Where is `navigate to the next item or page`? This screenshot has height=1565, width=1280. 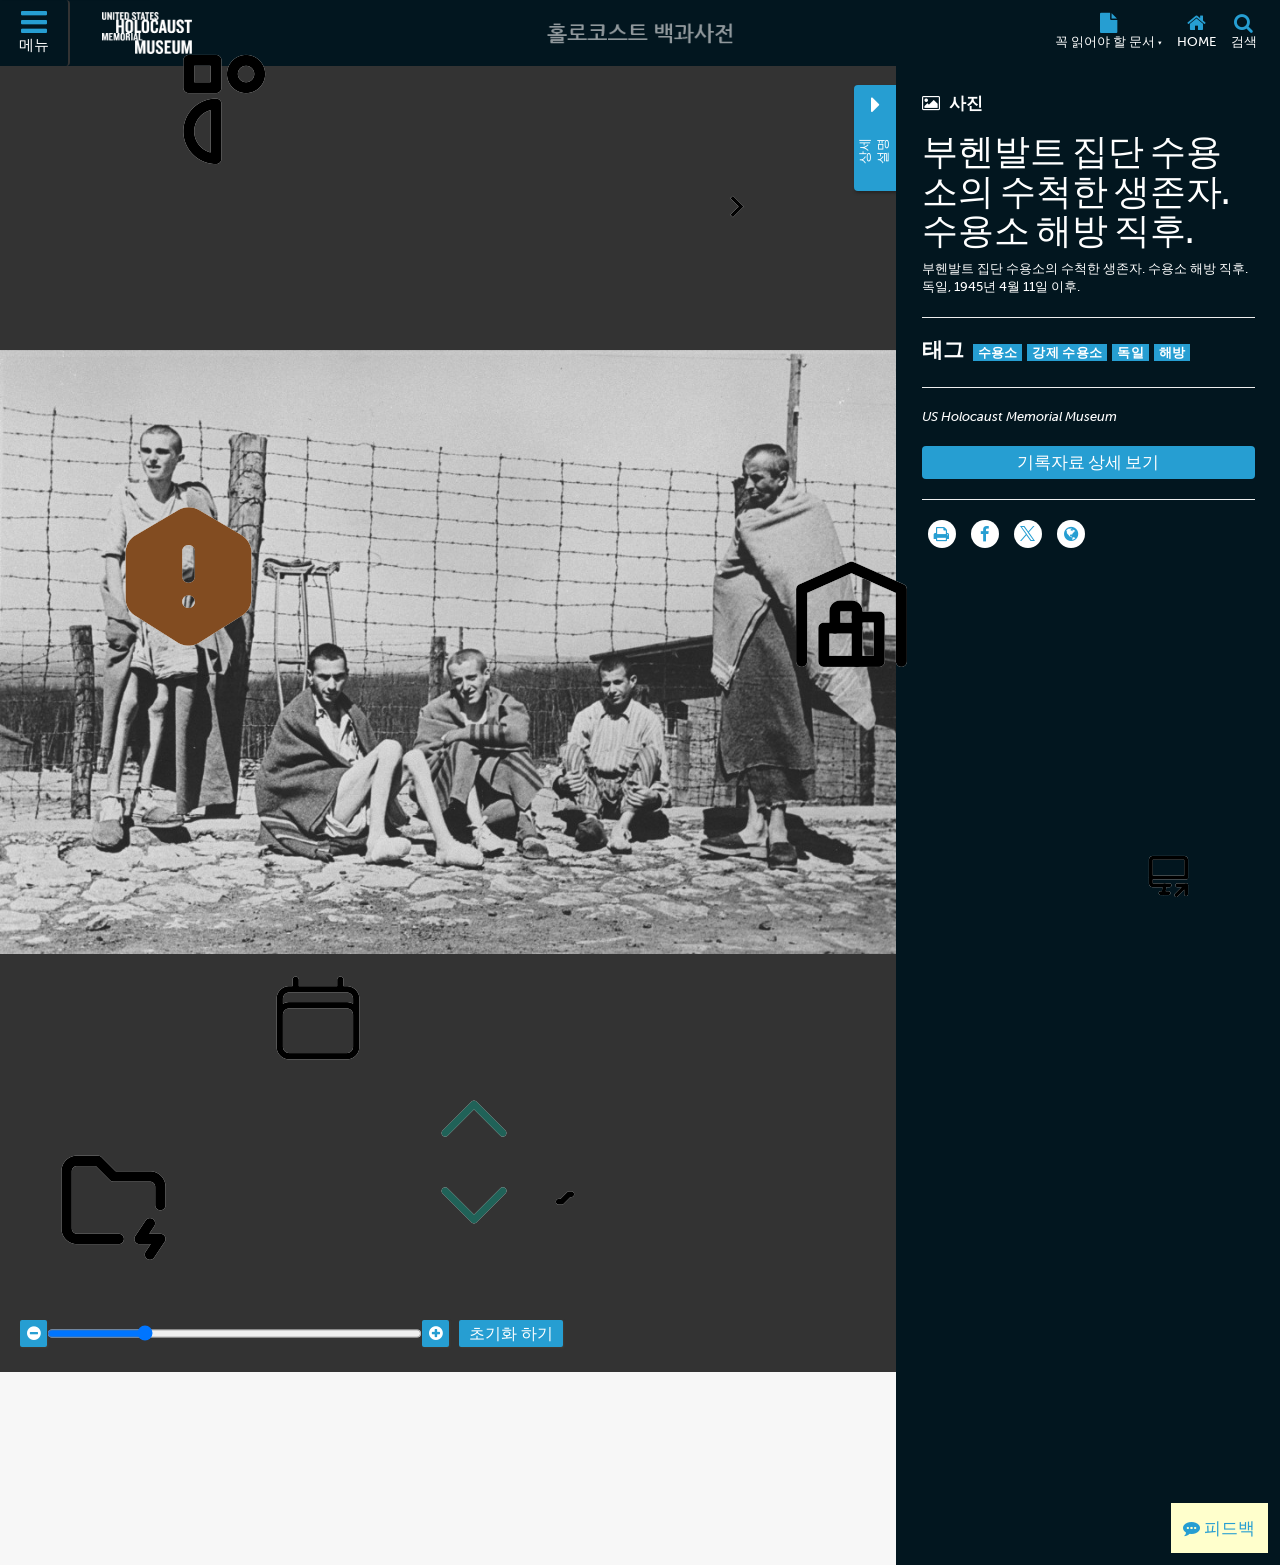 navigate to the next item or page is located at coordinates (736, 206).